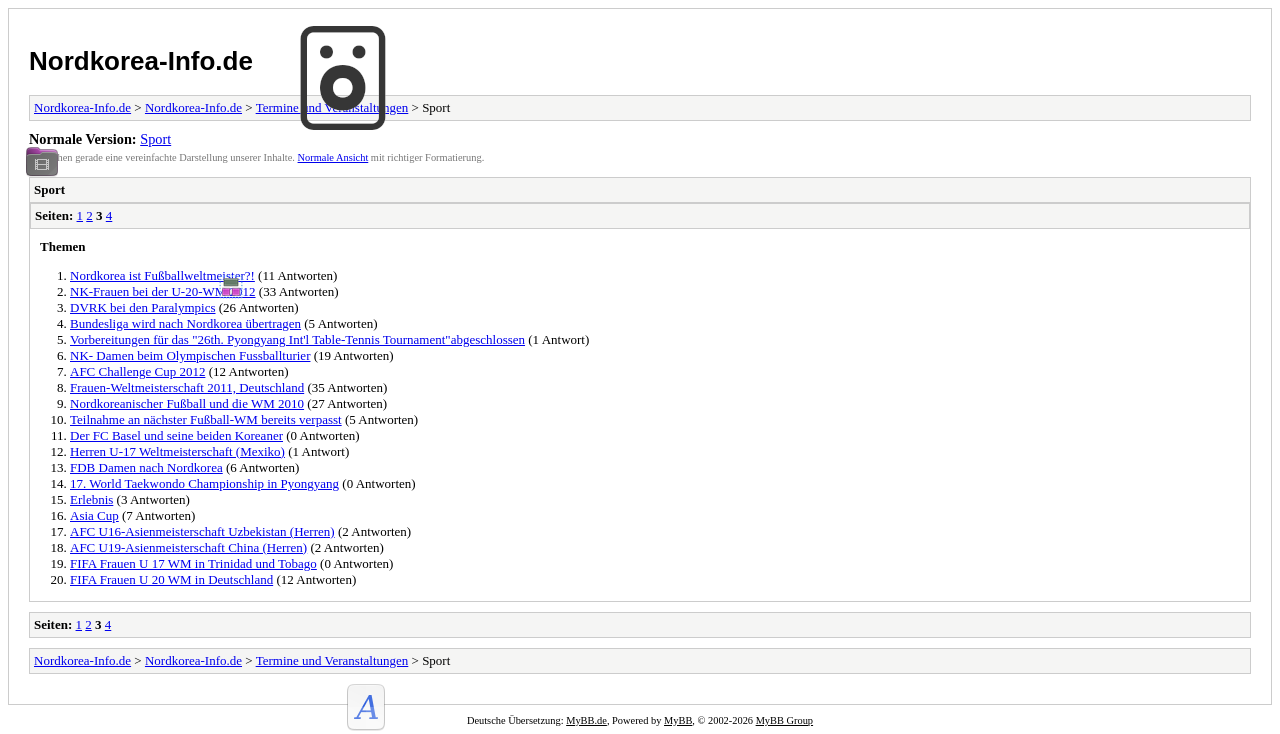 The width and height of the screenshot is (1280, 734). What do you see at coordinates (346, 78) in the screenshot?
I see `open rhythmbox music player` at bounding box center [346, 78].